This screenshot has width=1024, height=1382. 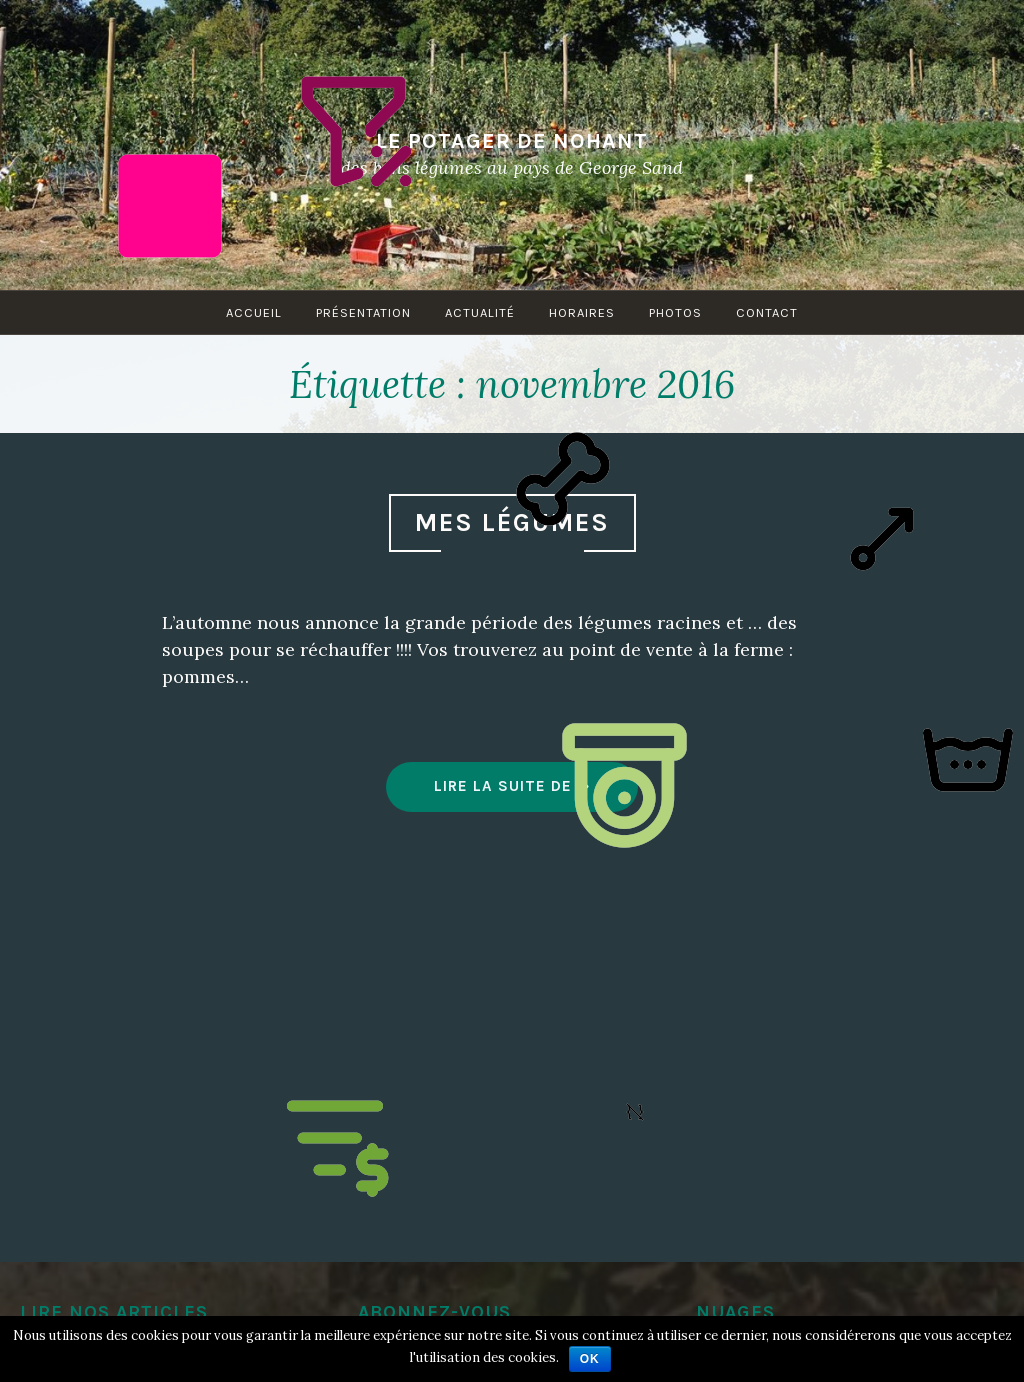 What do you see at coordinates (884, 537) in the screenshot?
I see `open link in new tab or window` at bounding box center [884, 537].